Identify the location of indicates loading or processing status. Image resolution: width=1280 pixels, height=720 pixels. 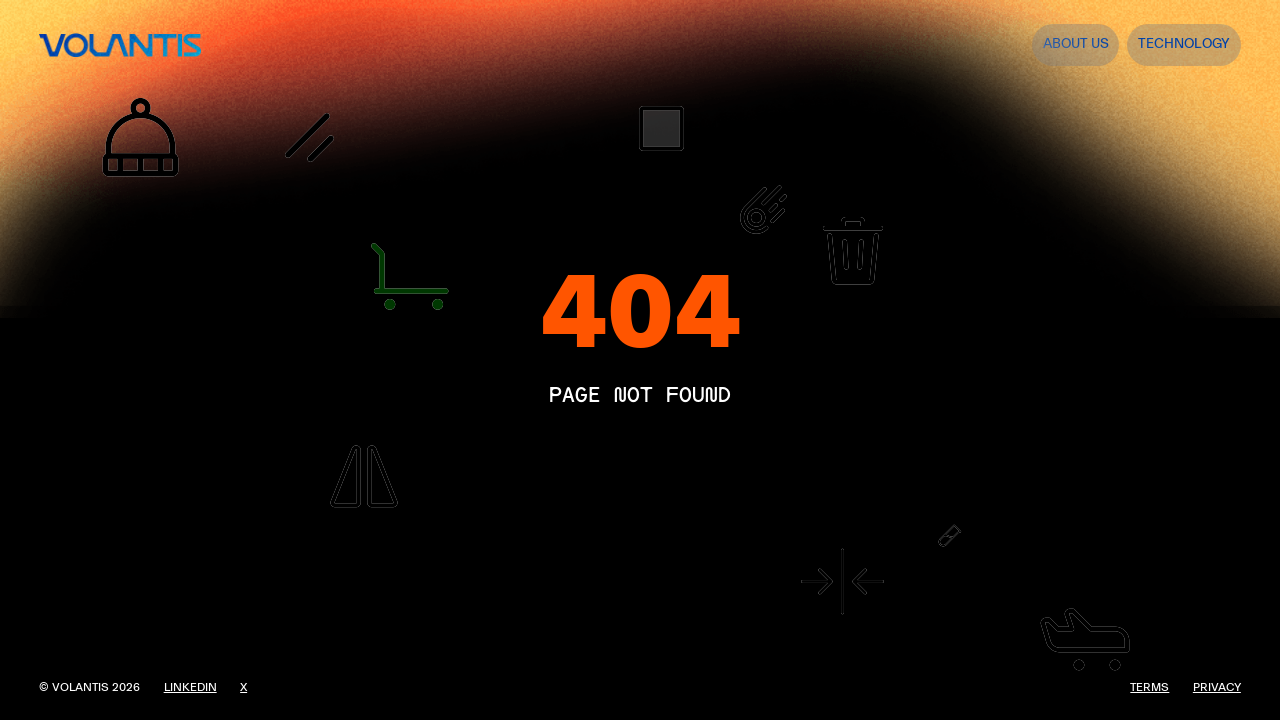
(310, 138).